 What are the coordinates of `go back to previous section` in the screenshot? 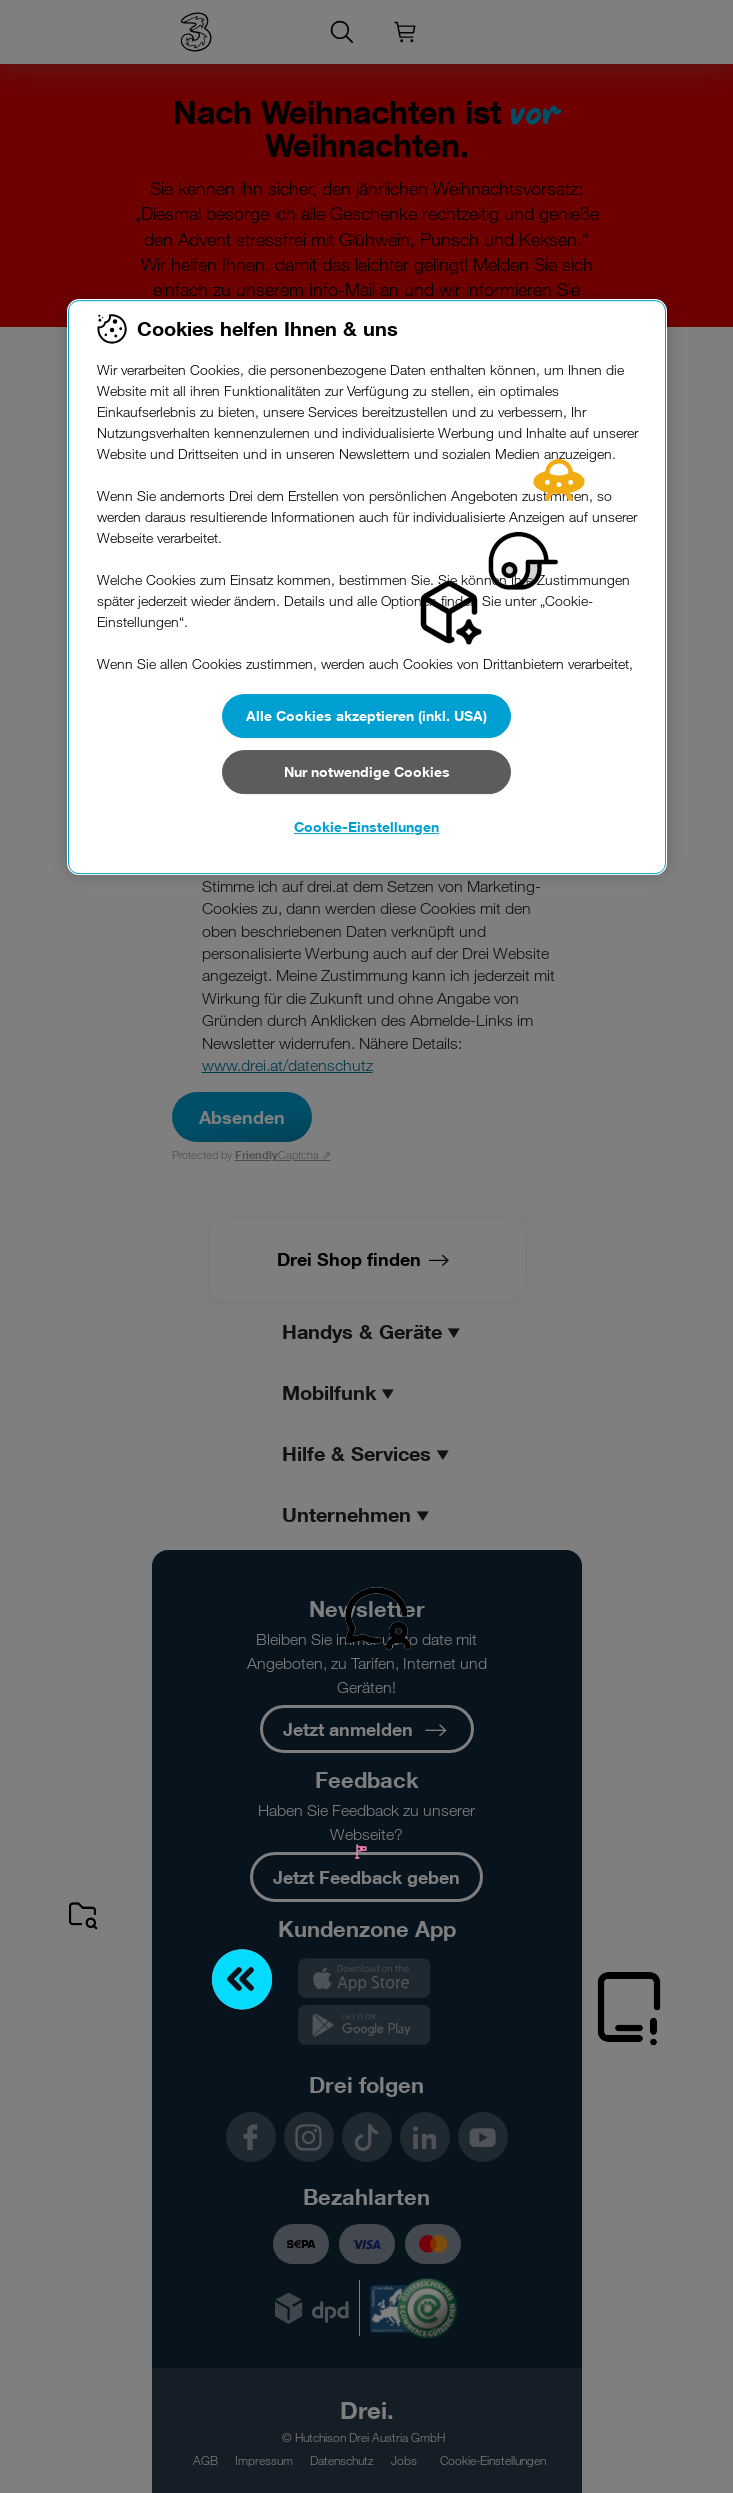 It's located at (242, 1979).